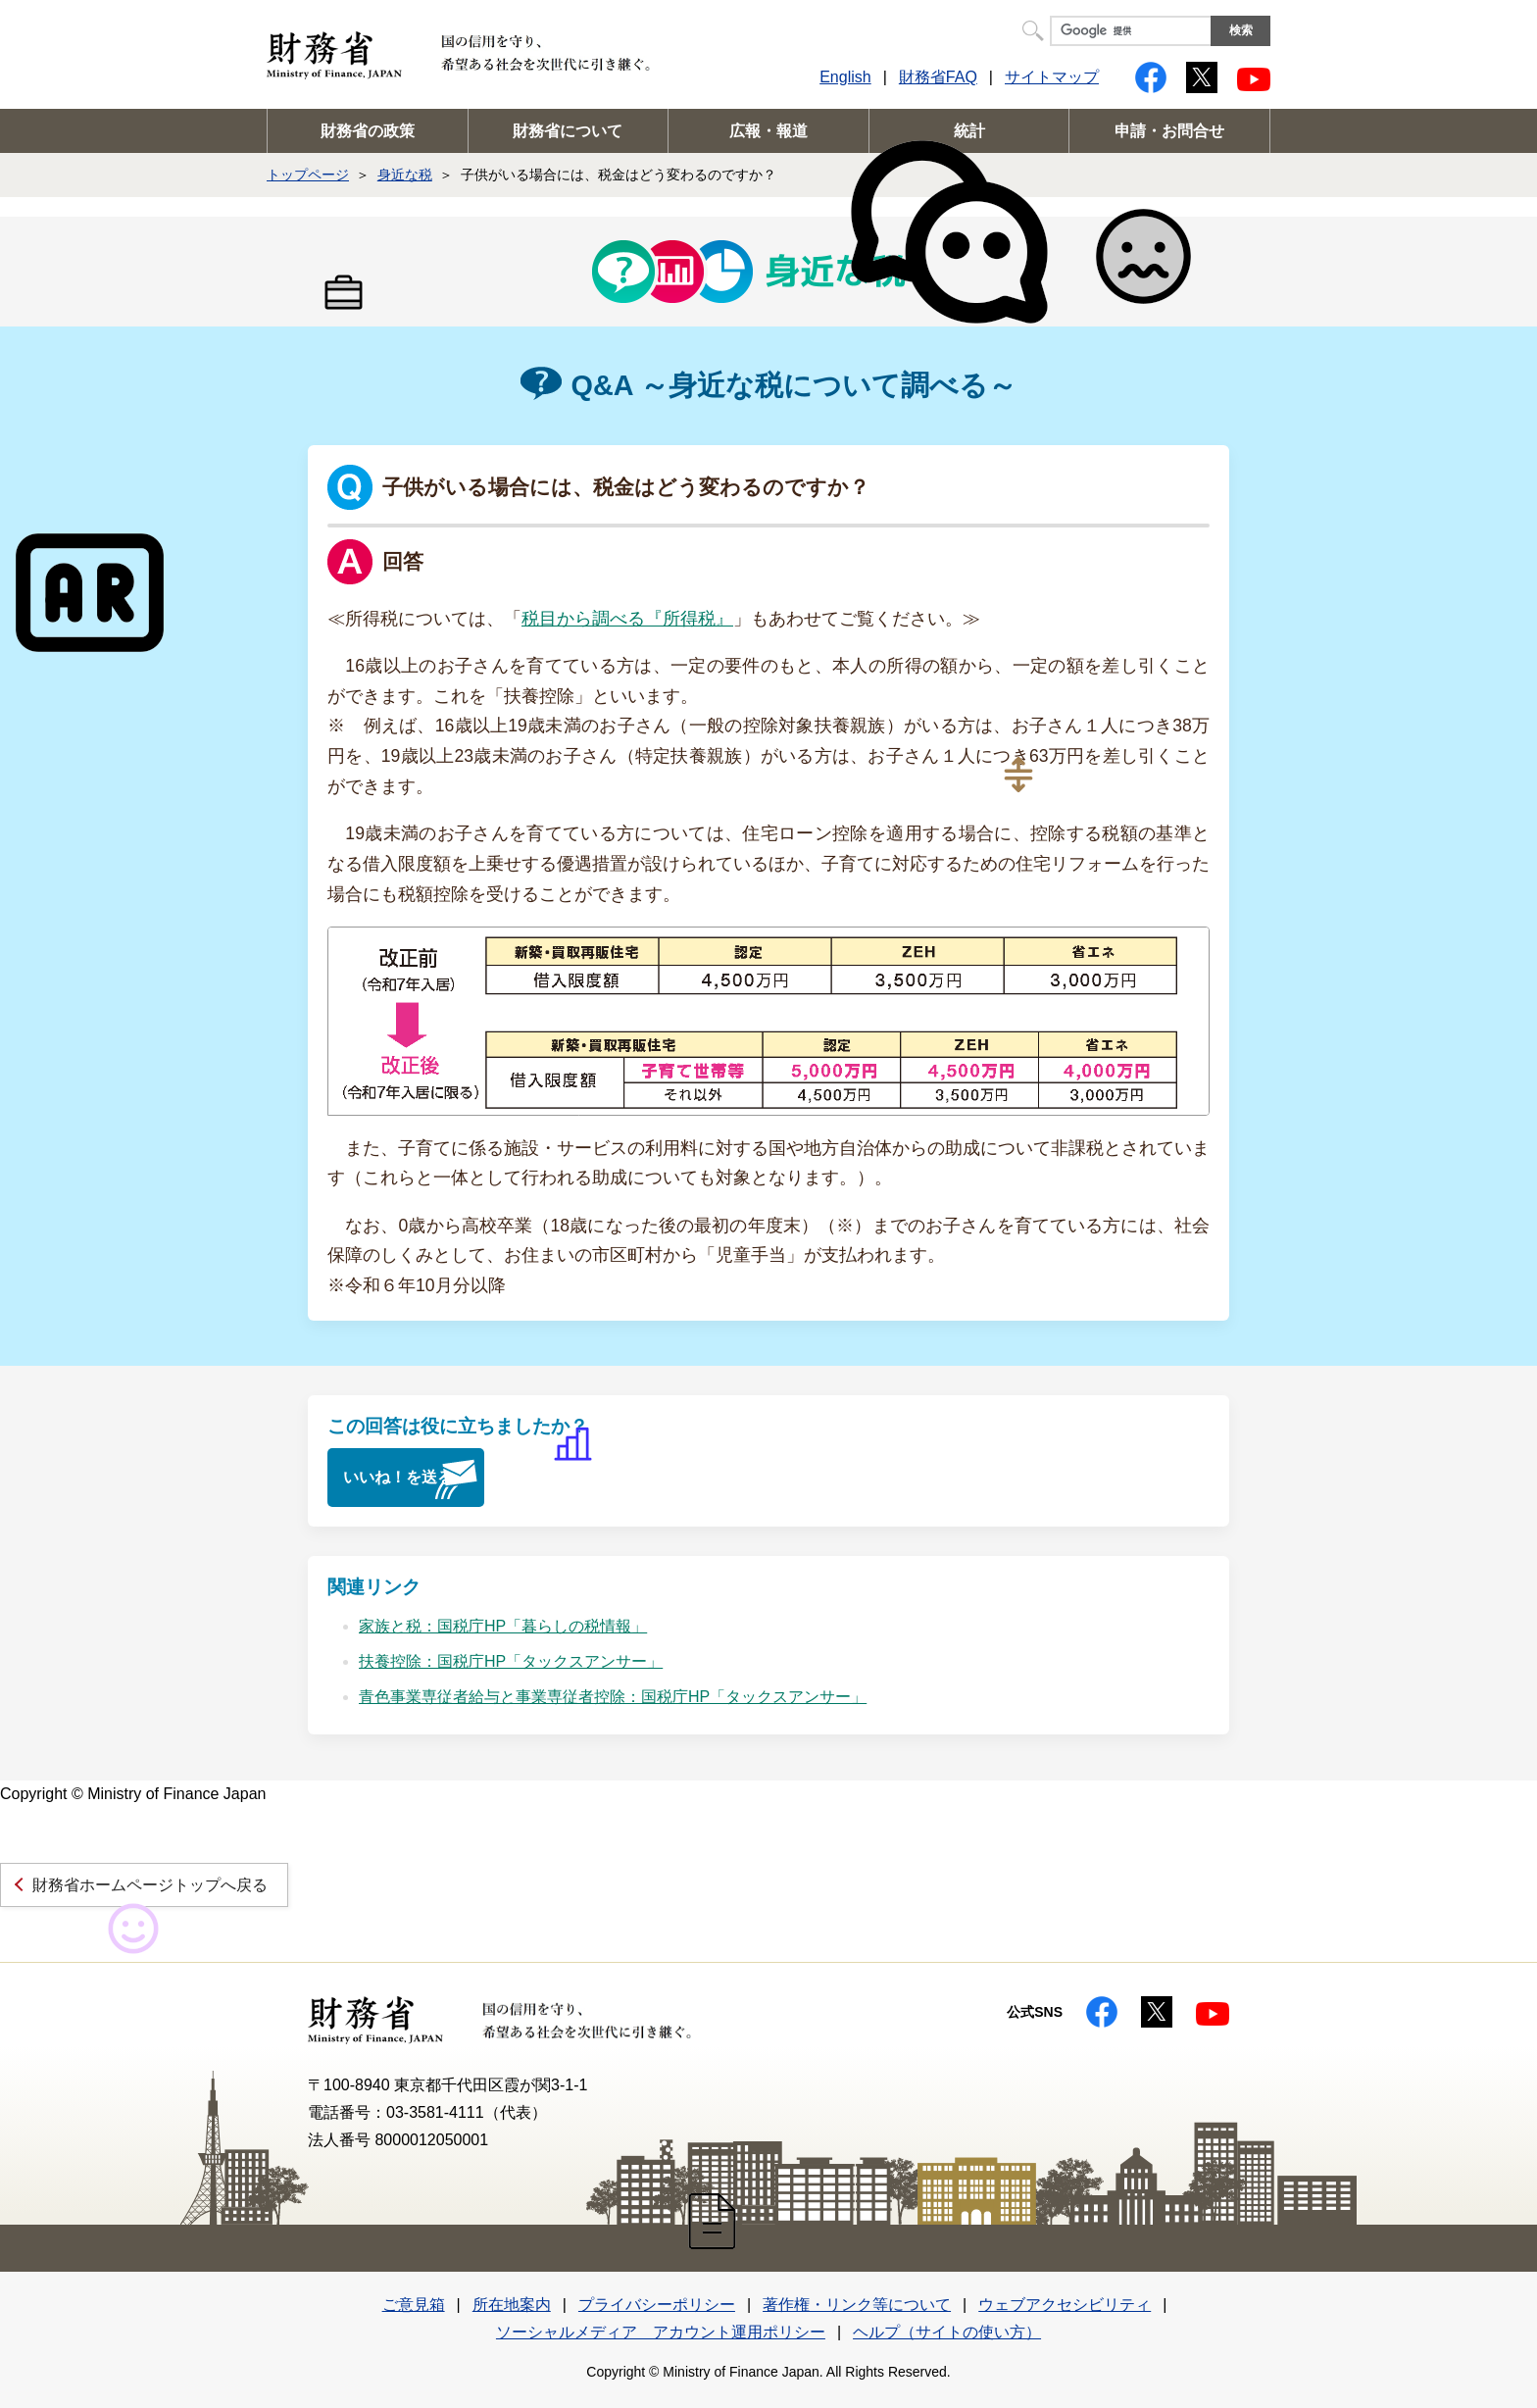  Describe the element at coordinates (343, 293) in the screenshot. I see `access work documents or business tools` at that location.